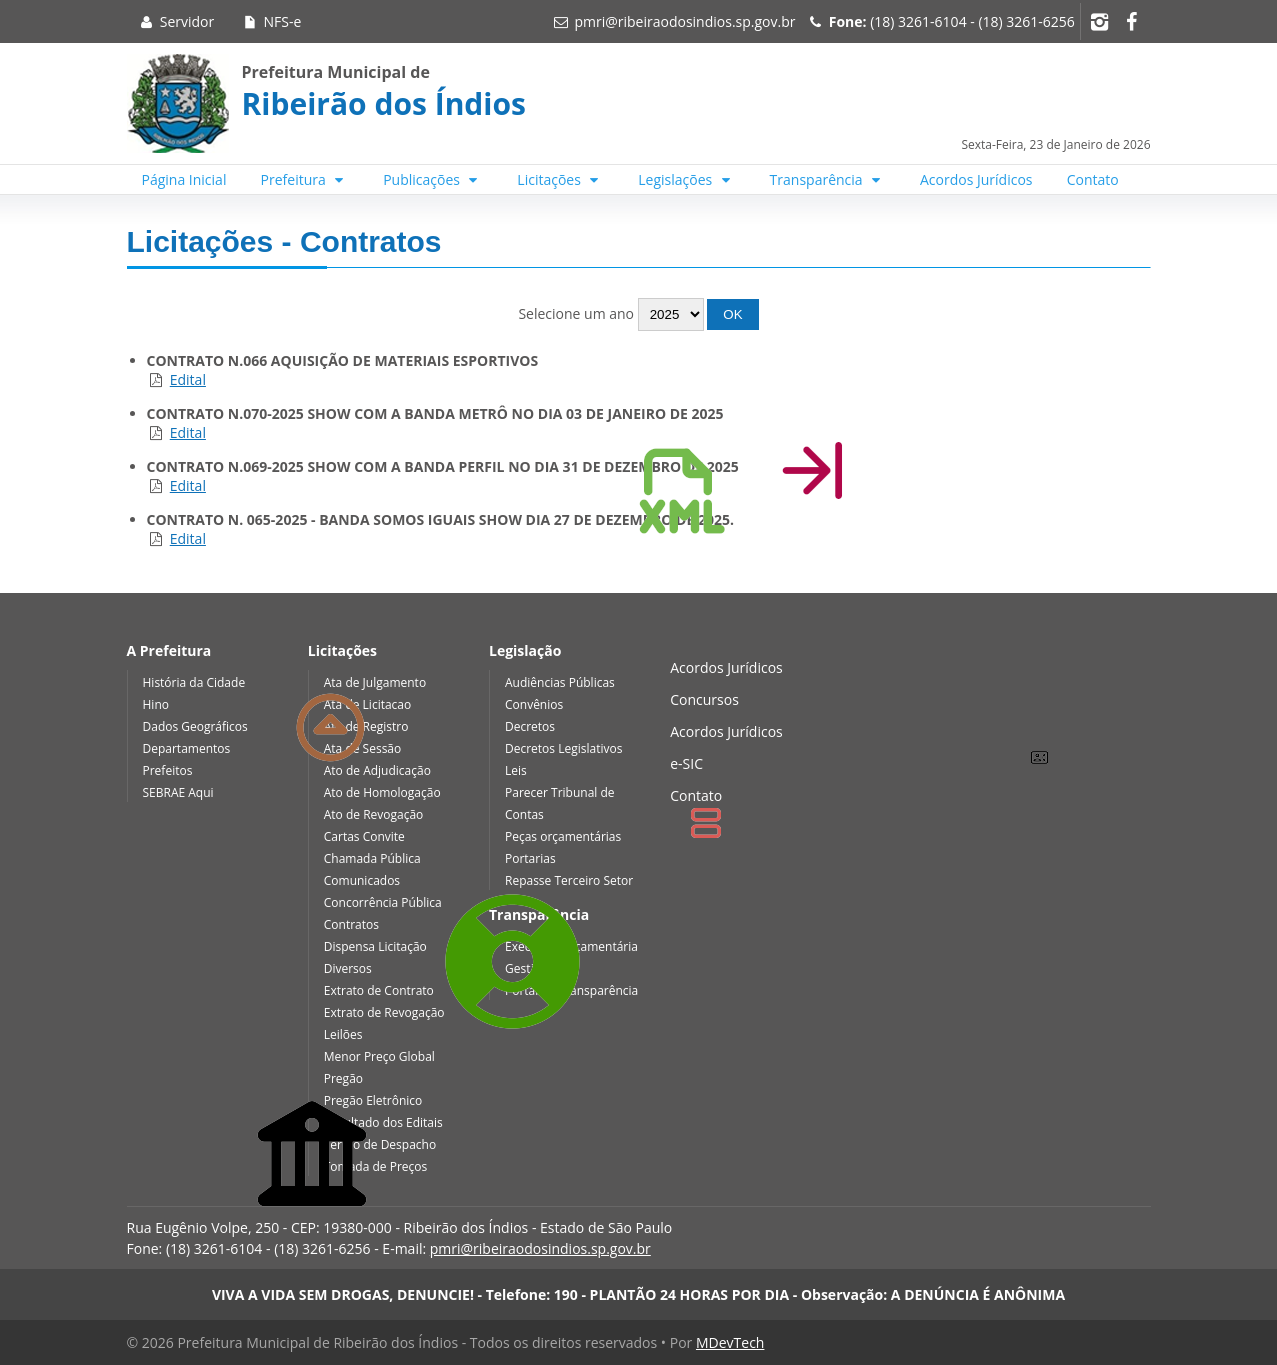  Describe the element at coordinates (678, 491) in the screenshot. I see `indicates an xml file type` at that location.